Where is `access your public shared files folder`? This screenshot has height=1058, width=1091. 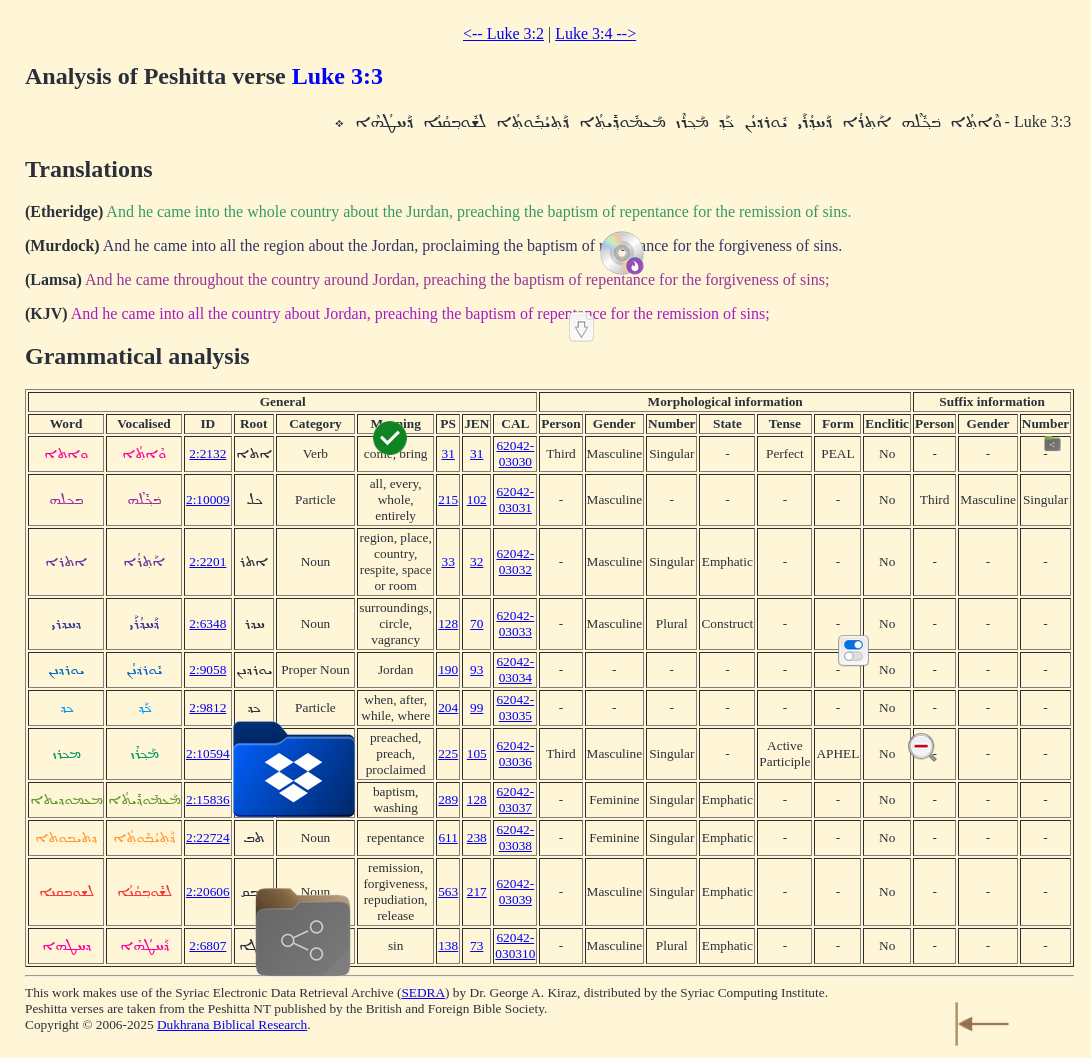
access your public shared files folder is located at coordinates (303, 932).